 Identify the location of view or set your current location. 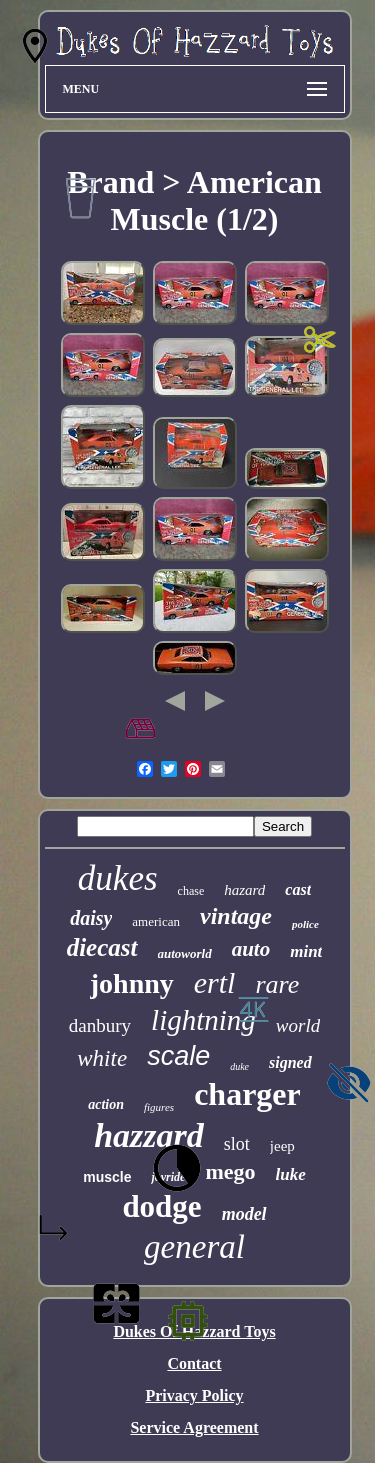
(35, 46).